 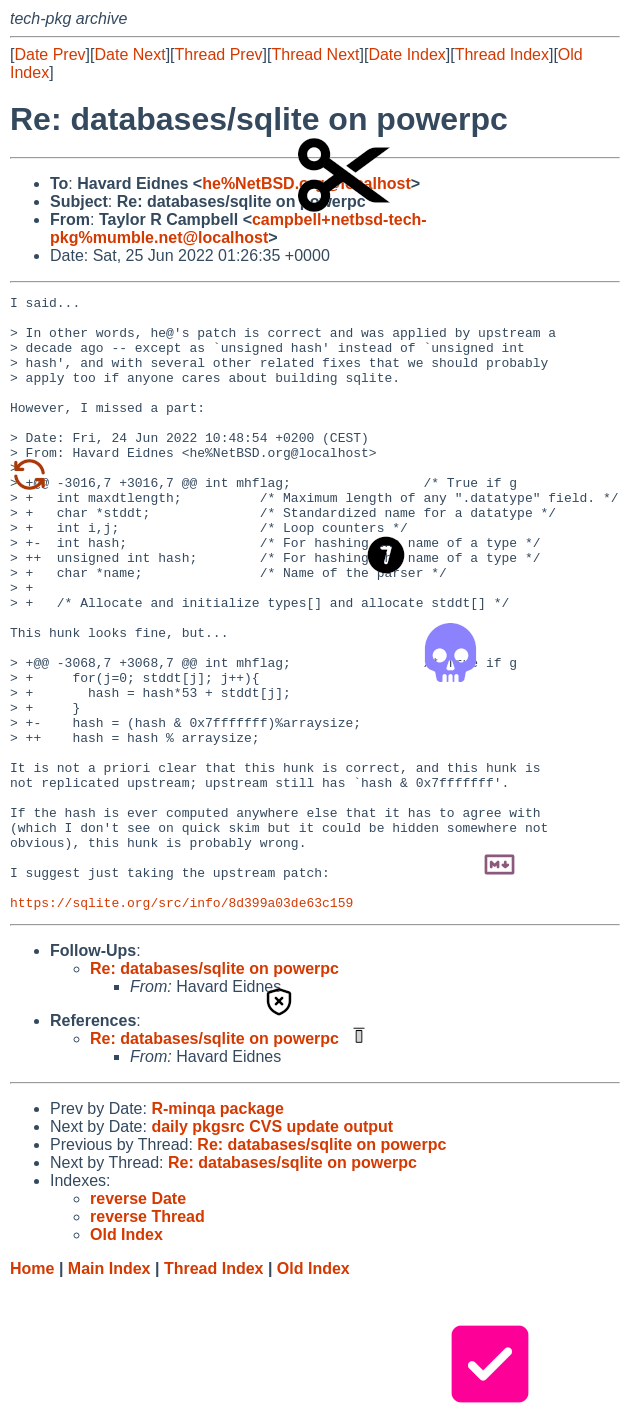 What do you see at coordinates (279, 1002) in the screenshot?
I see `security check failed` at bounding box center [279, 1002].